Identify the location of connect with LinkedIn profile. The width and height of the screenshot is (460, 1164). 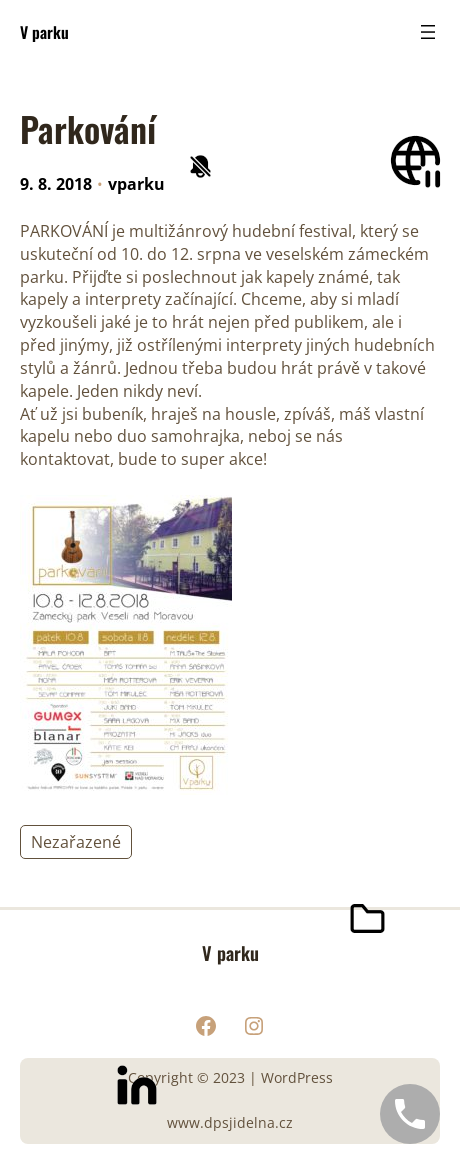
(137, 1085).